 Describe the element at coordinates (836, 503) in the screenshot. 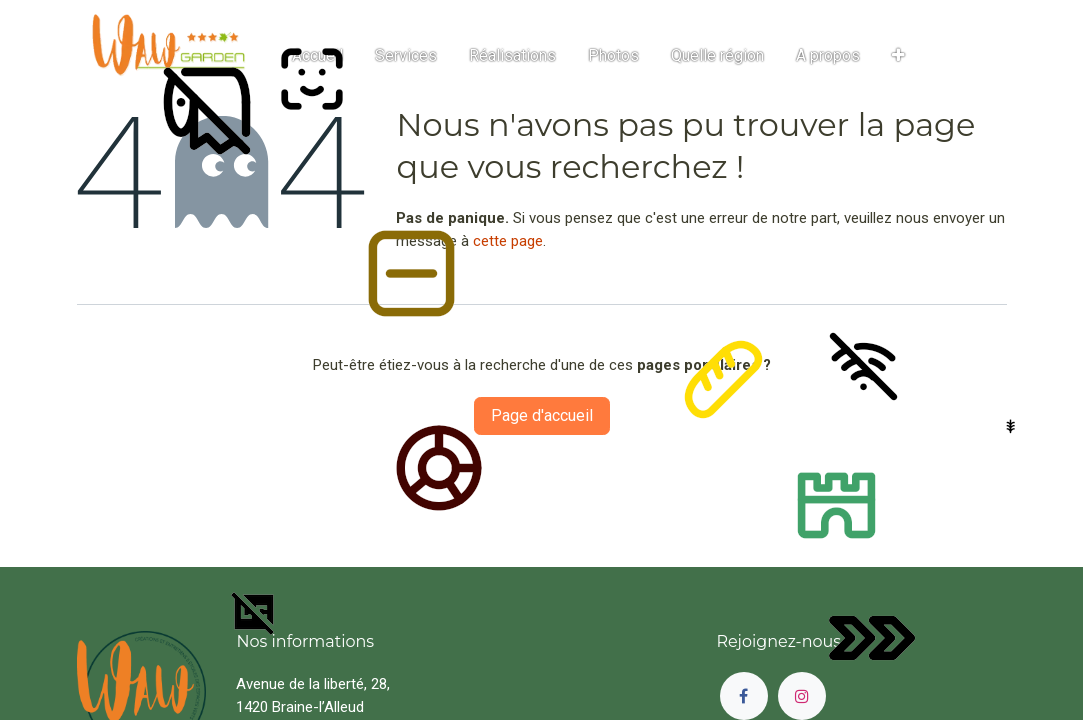

I see `access castle or fortress-themed content` at that location.